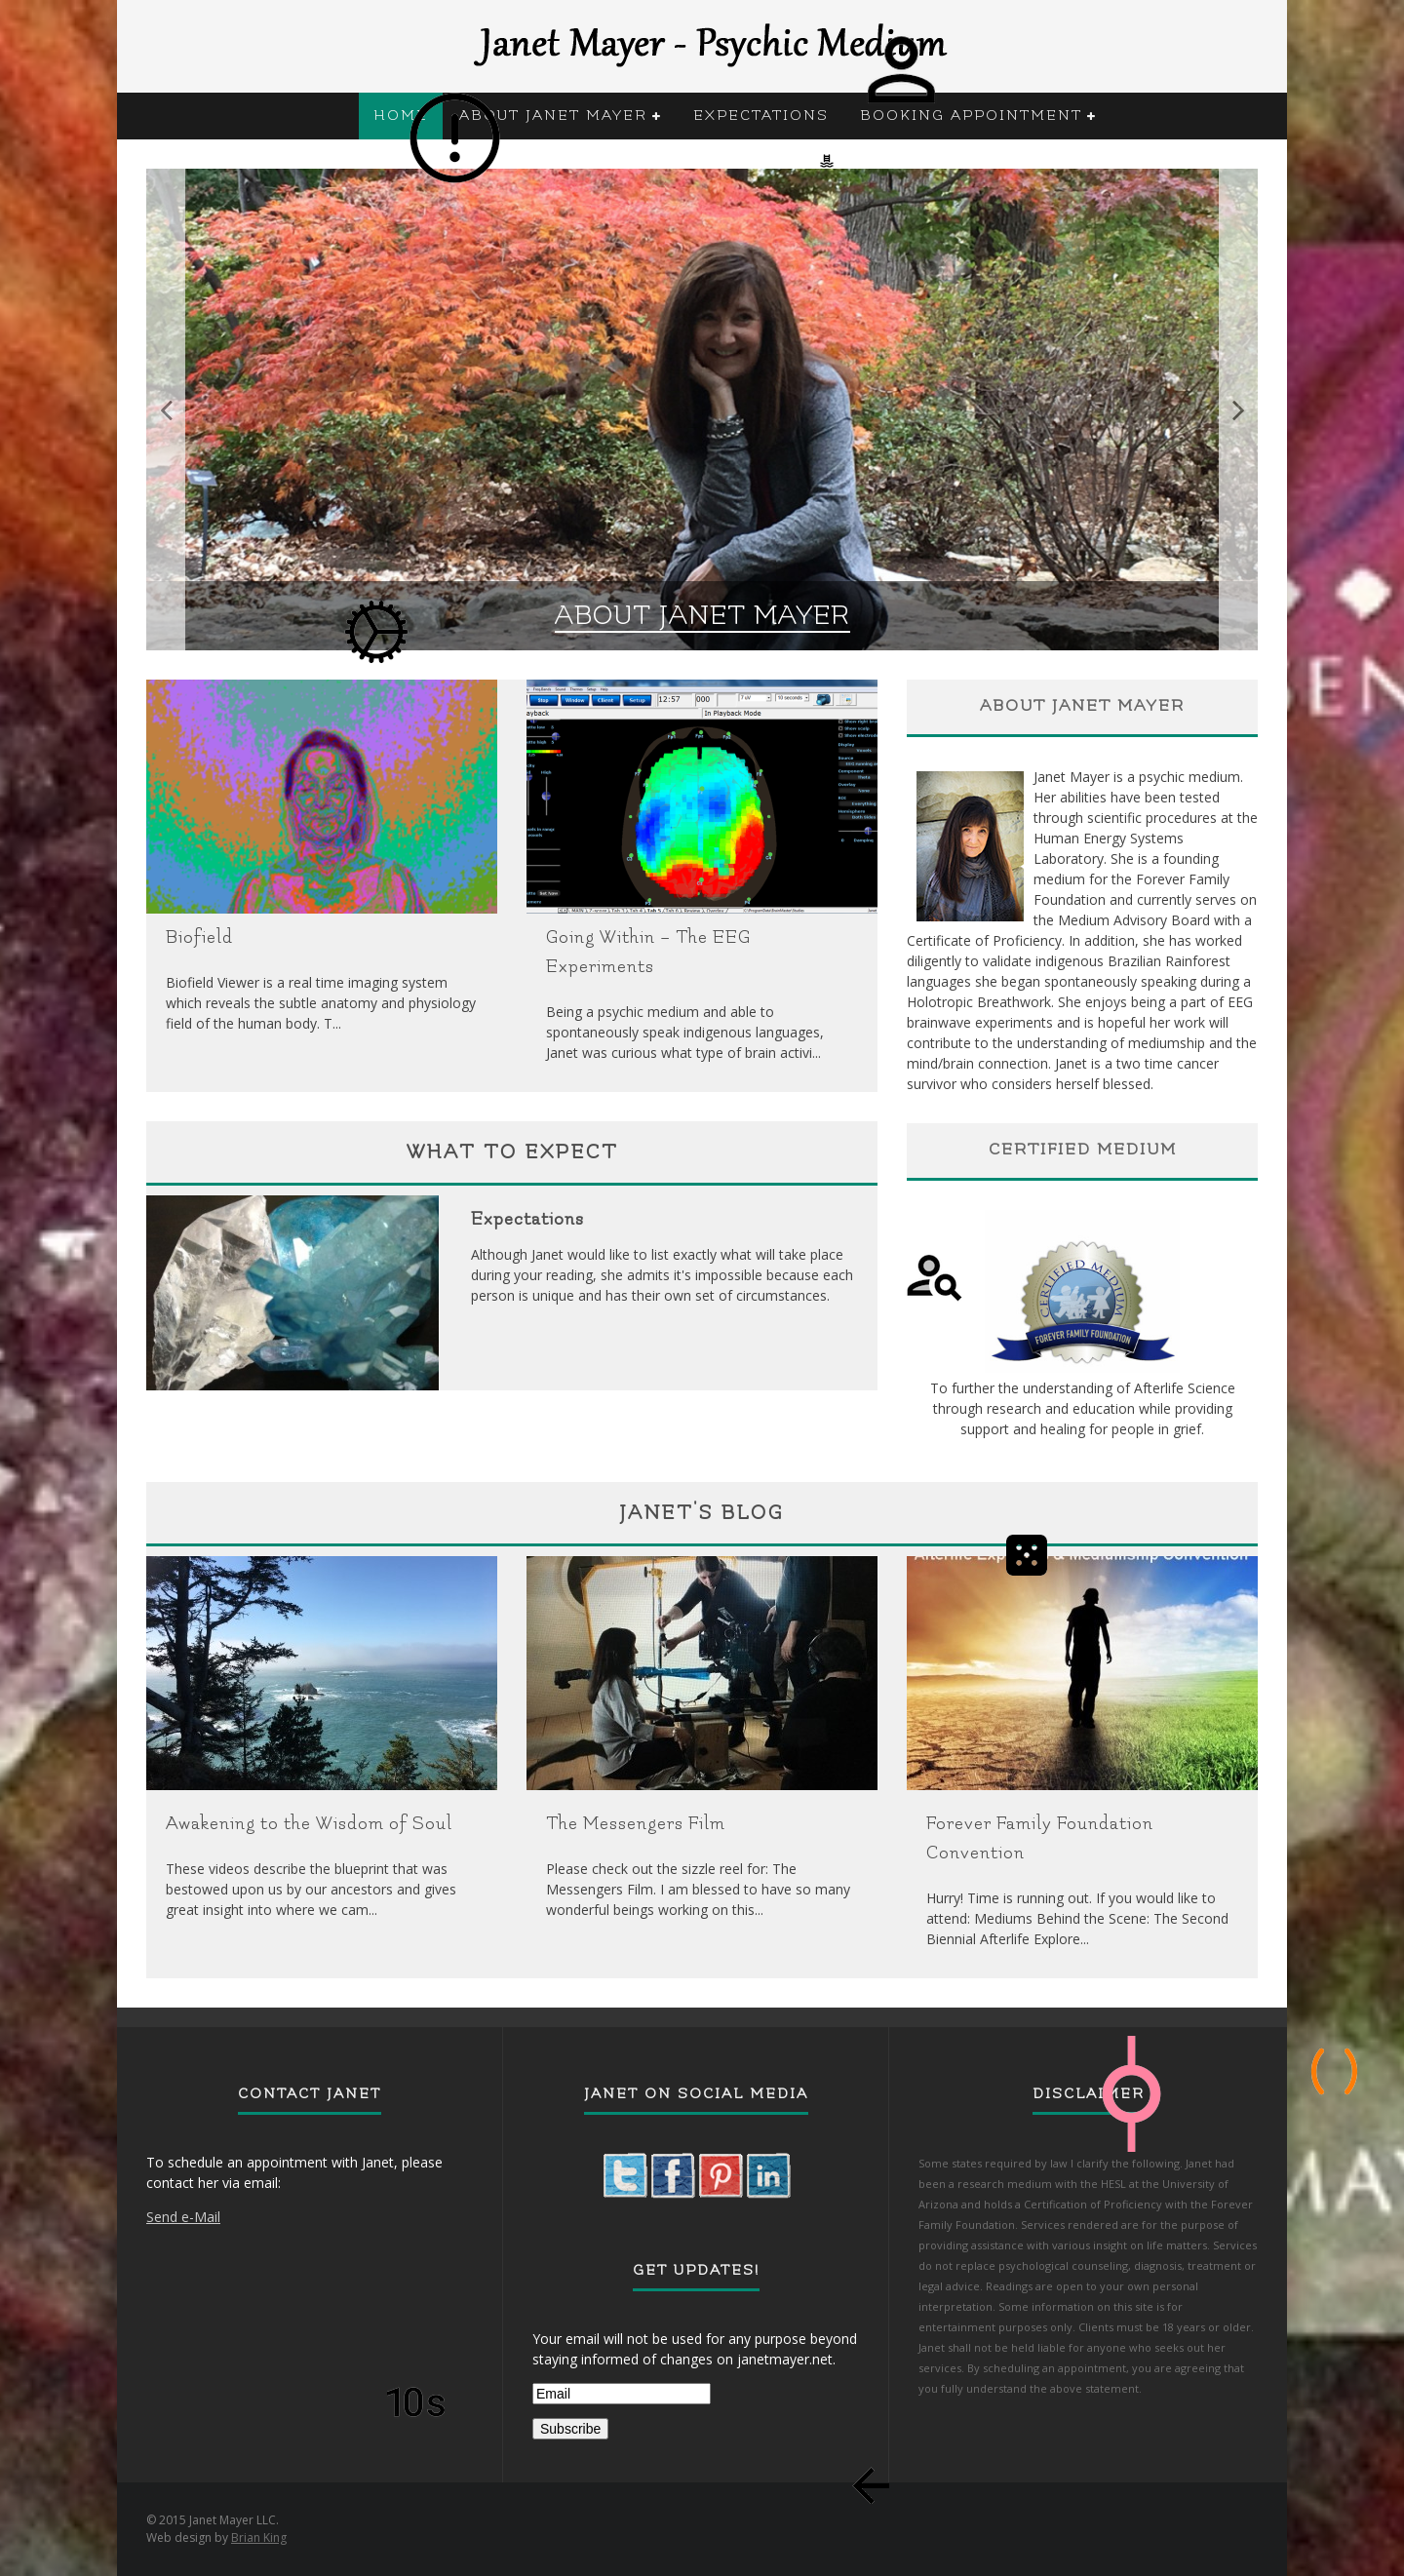  I want to click on insert parentheses in text editor, so click(1334, 2071).